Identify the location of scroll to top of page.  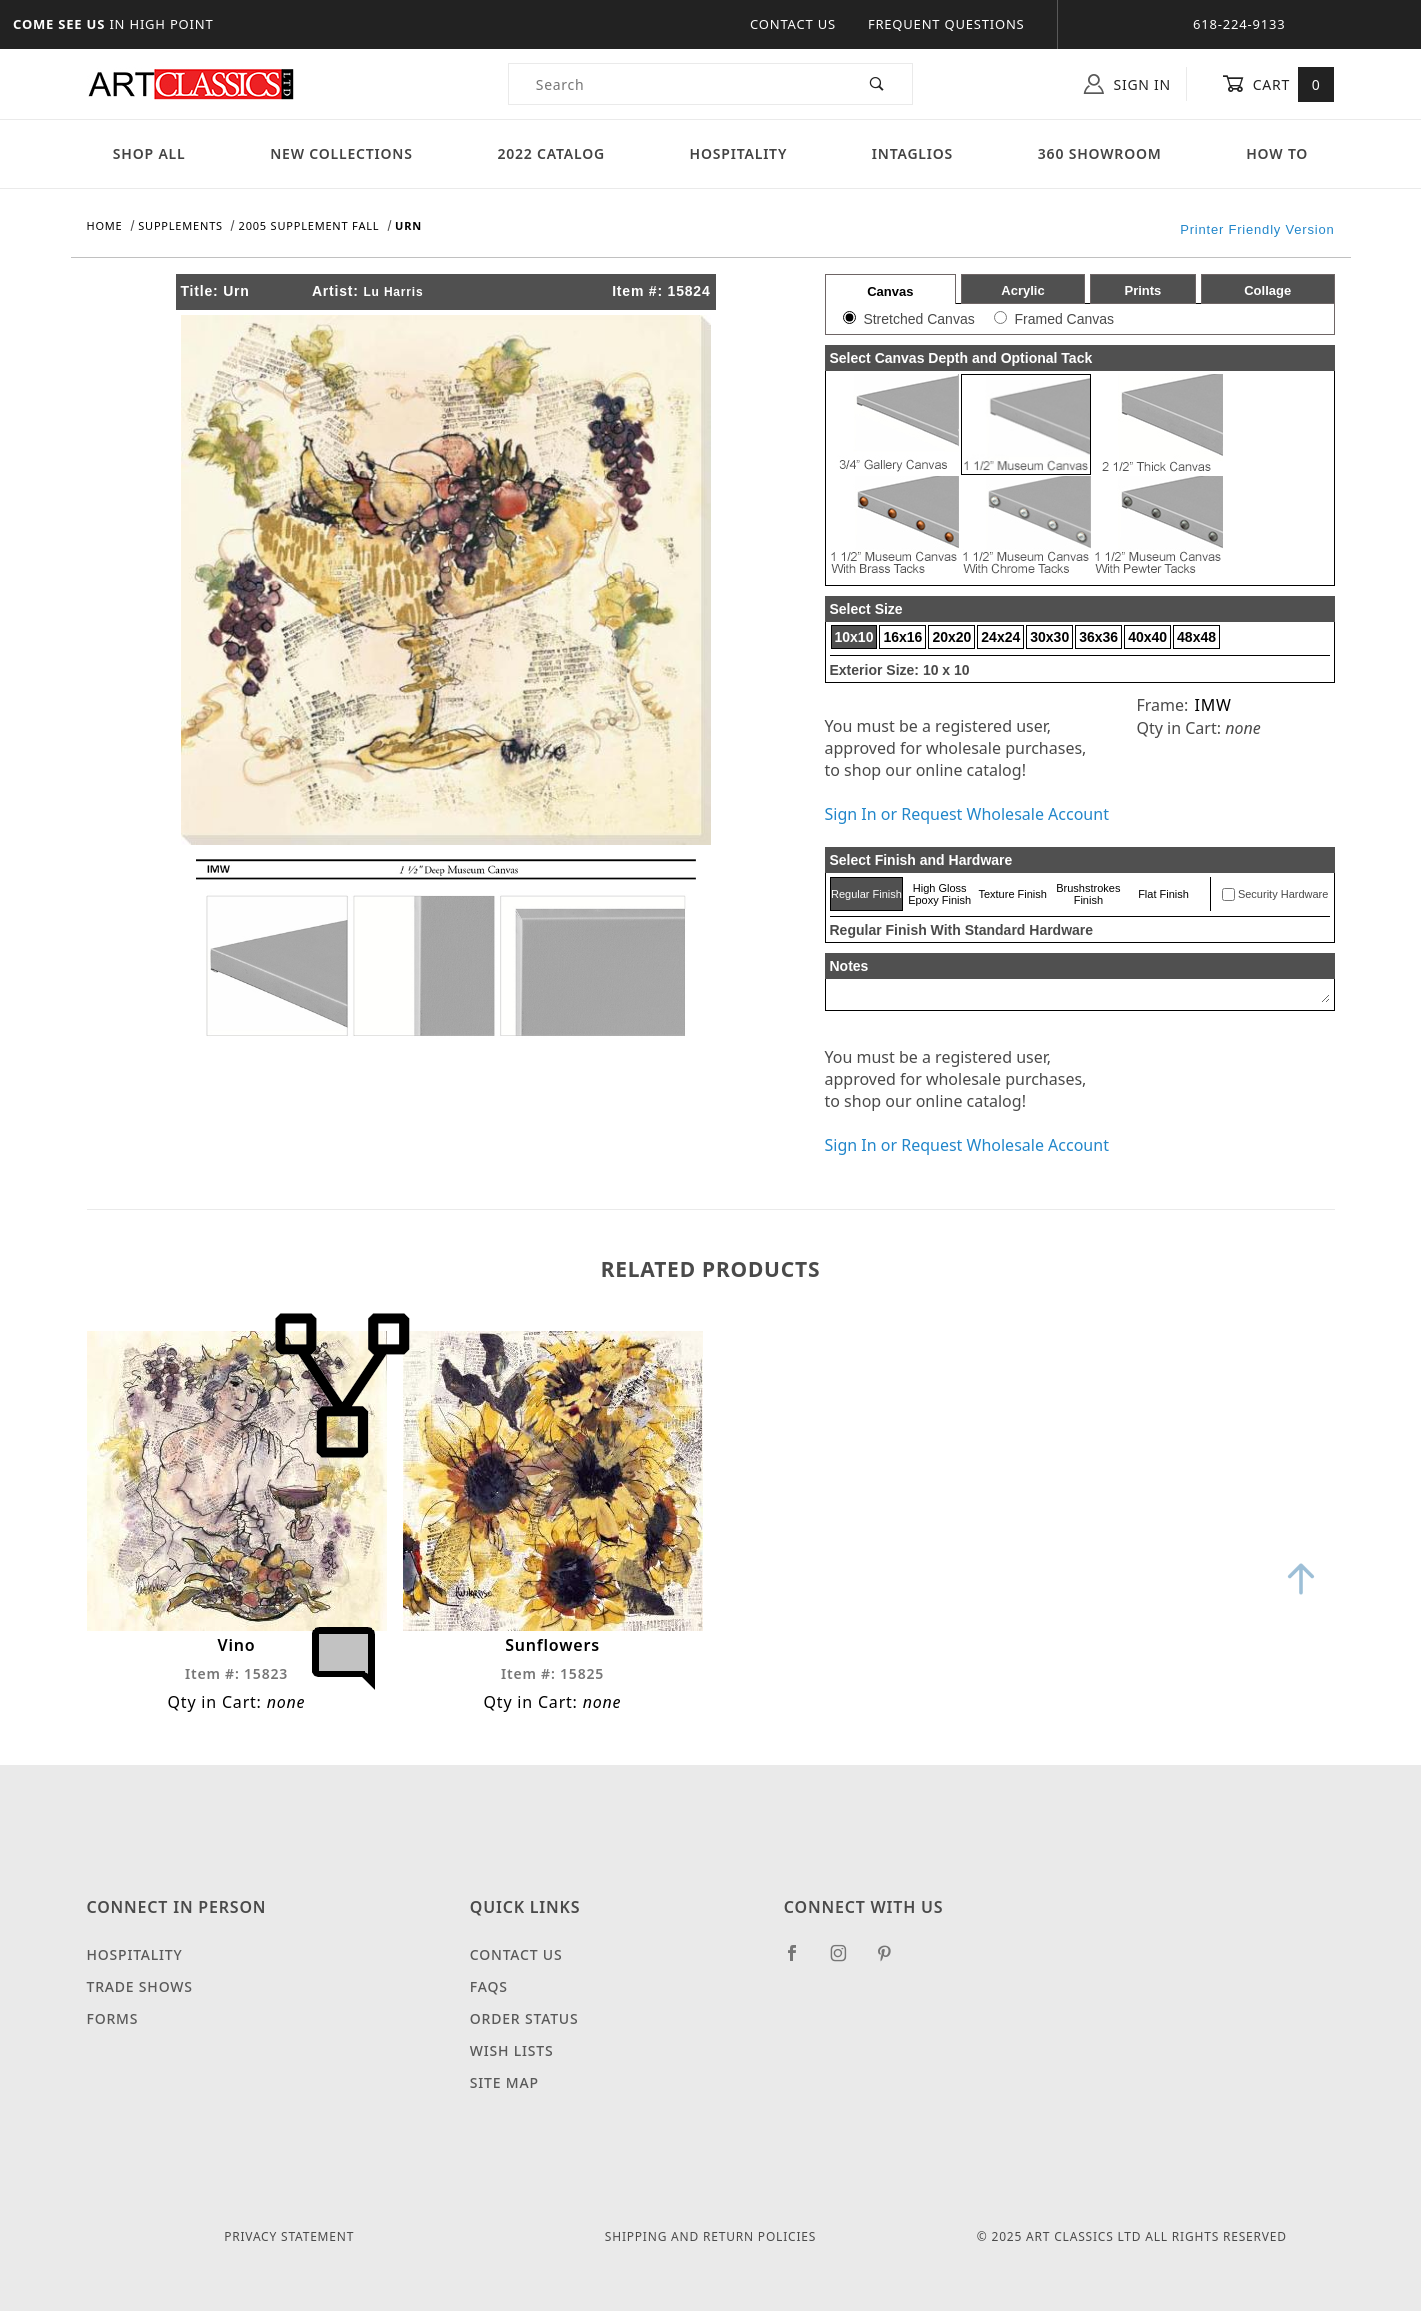
(1301, 1579).